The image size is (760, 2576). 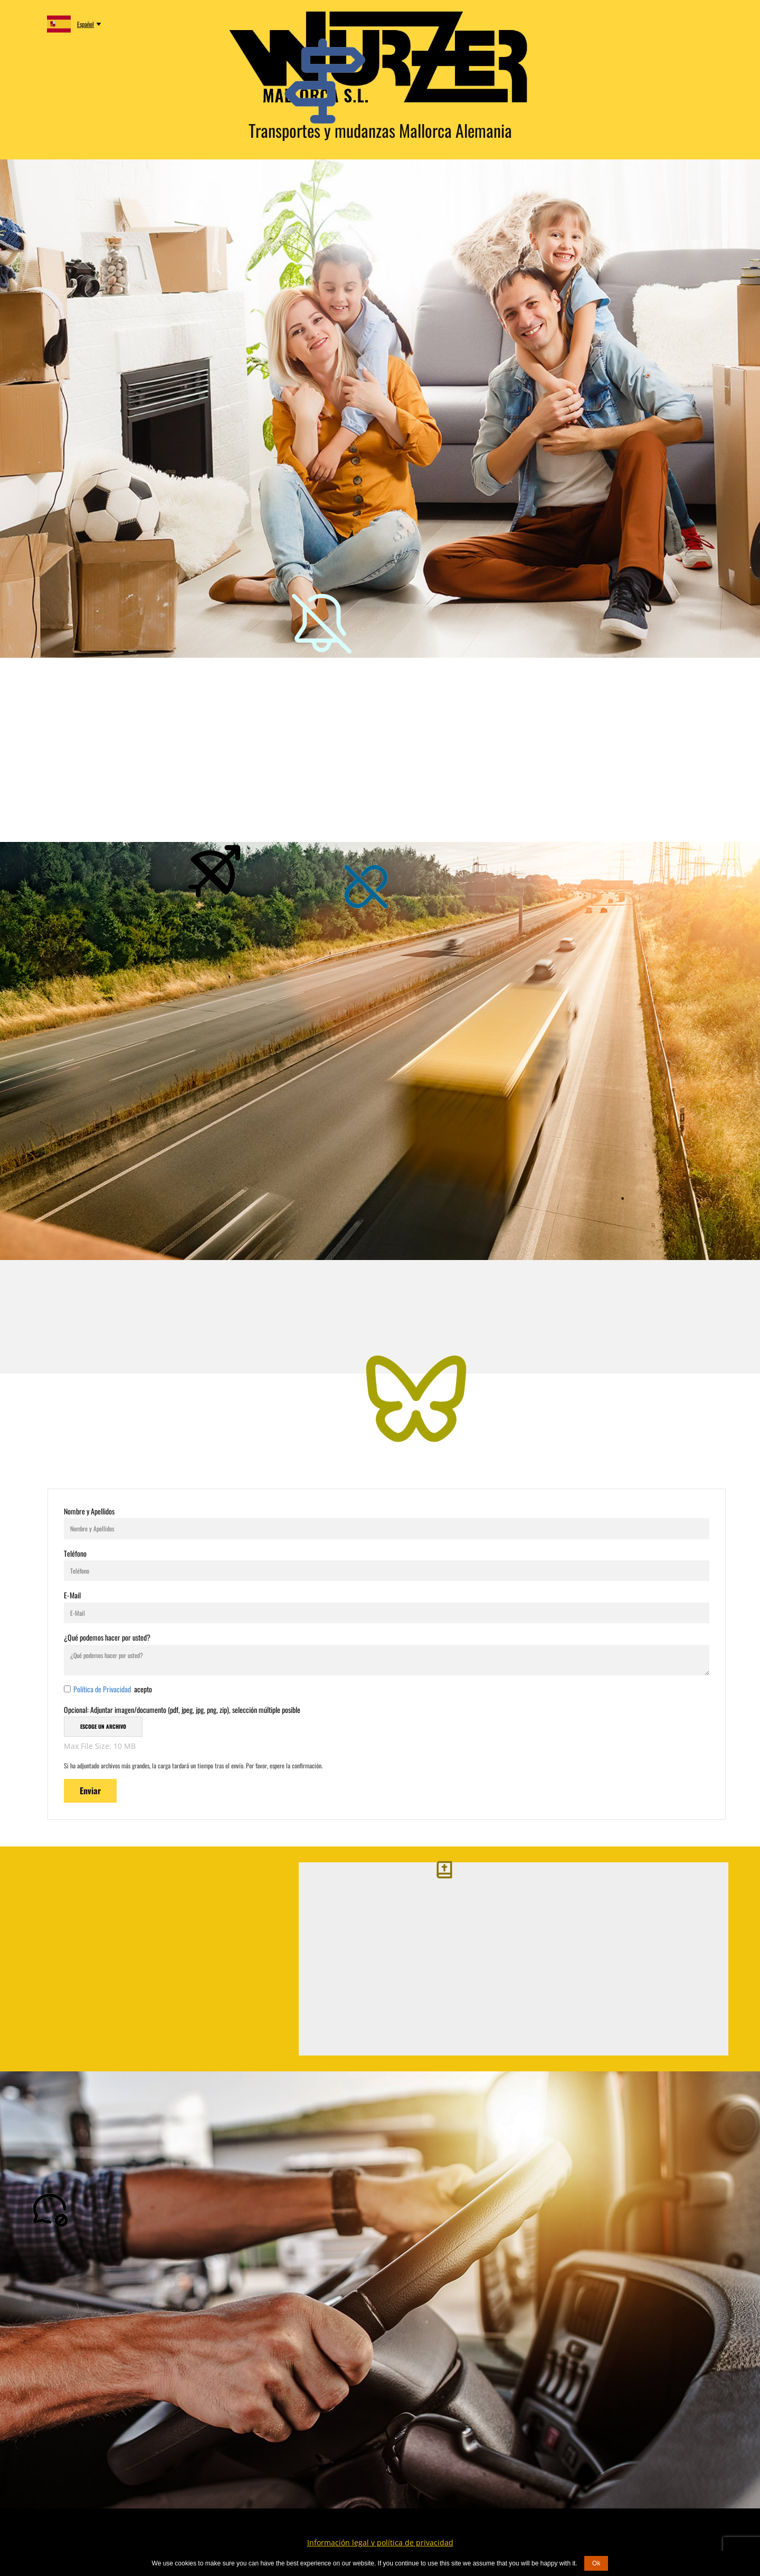 What do you see at coordinates (321, 623) in the screenshot?
I see `mute notifications` at bounding box center [321, 623].